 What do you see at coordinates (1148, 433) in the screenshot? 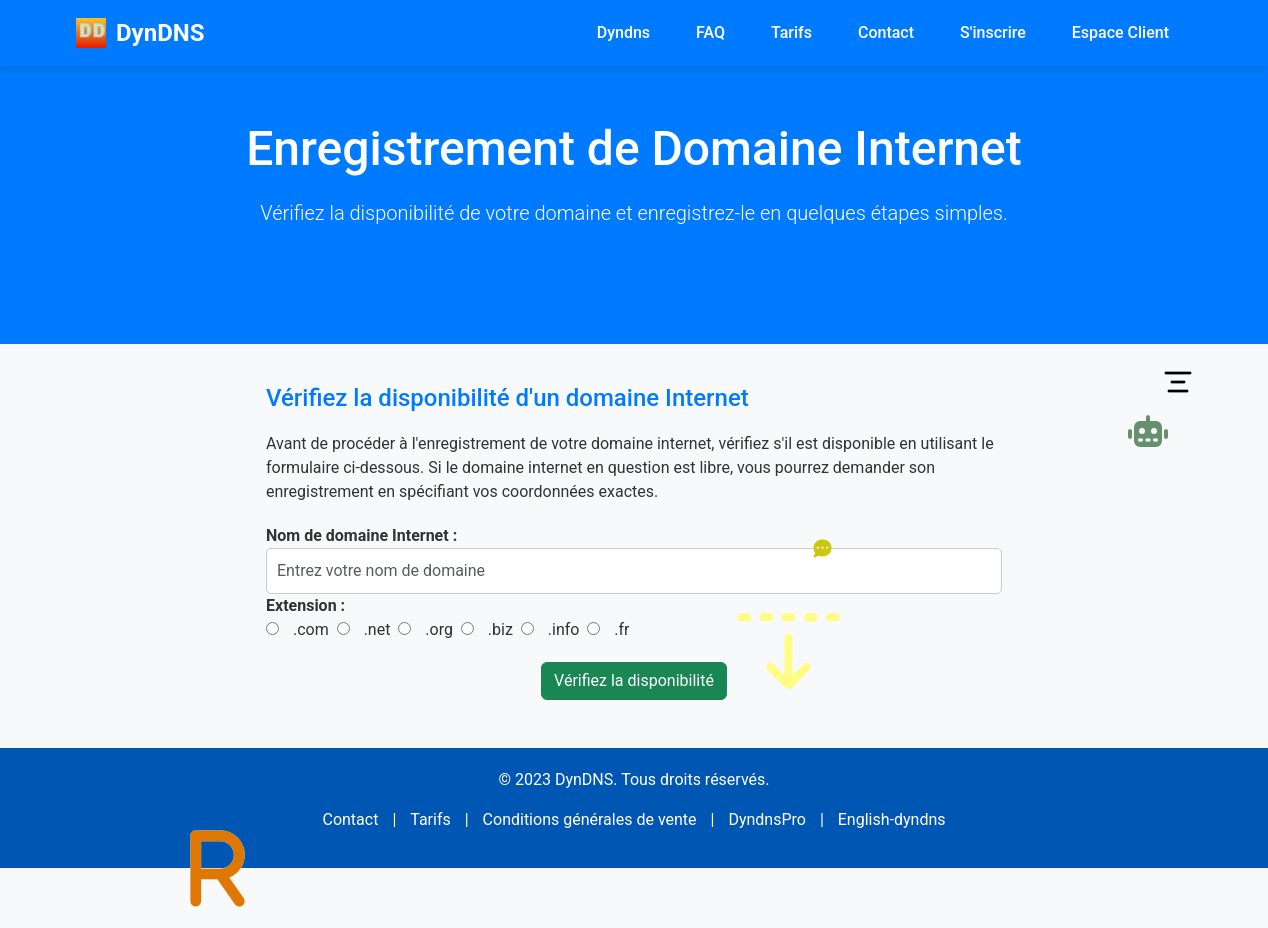
I see `access AI assistant or chatbot features` at bounding box center [1148, 433].